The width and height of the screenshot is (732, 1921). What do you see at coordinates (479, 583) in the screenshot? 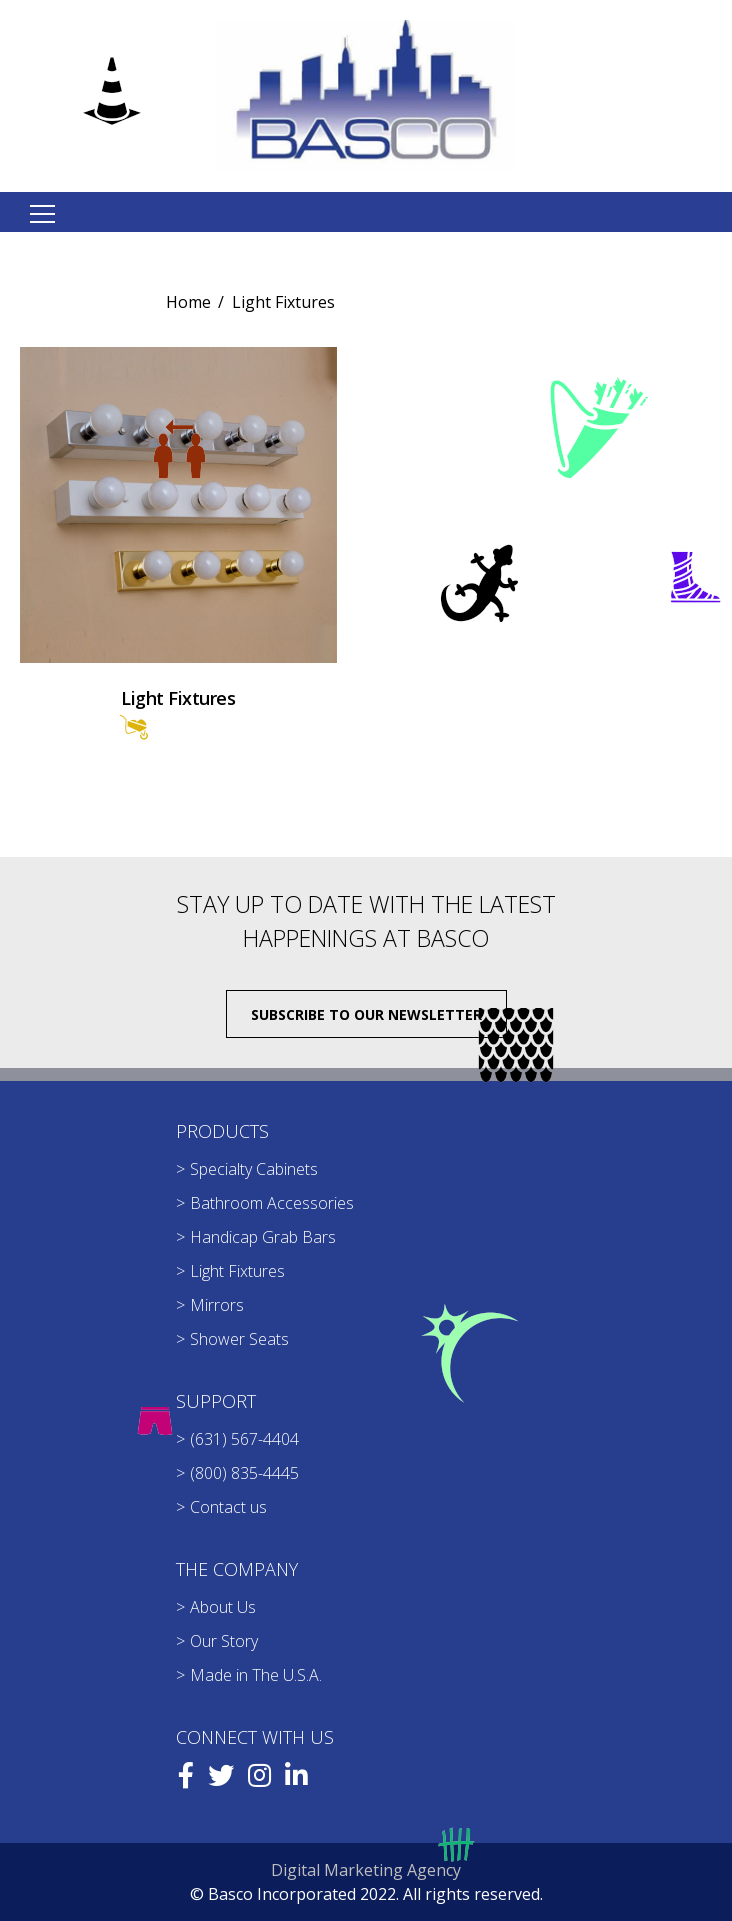
I see `gecko or lizard character in a game interface` at bounding box center [479, 583].